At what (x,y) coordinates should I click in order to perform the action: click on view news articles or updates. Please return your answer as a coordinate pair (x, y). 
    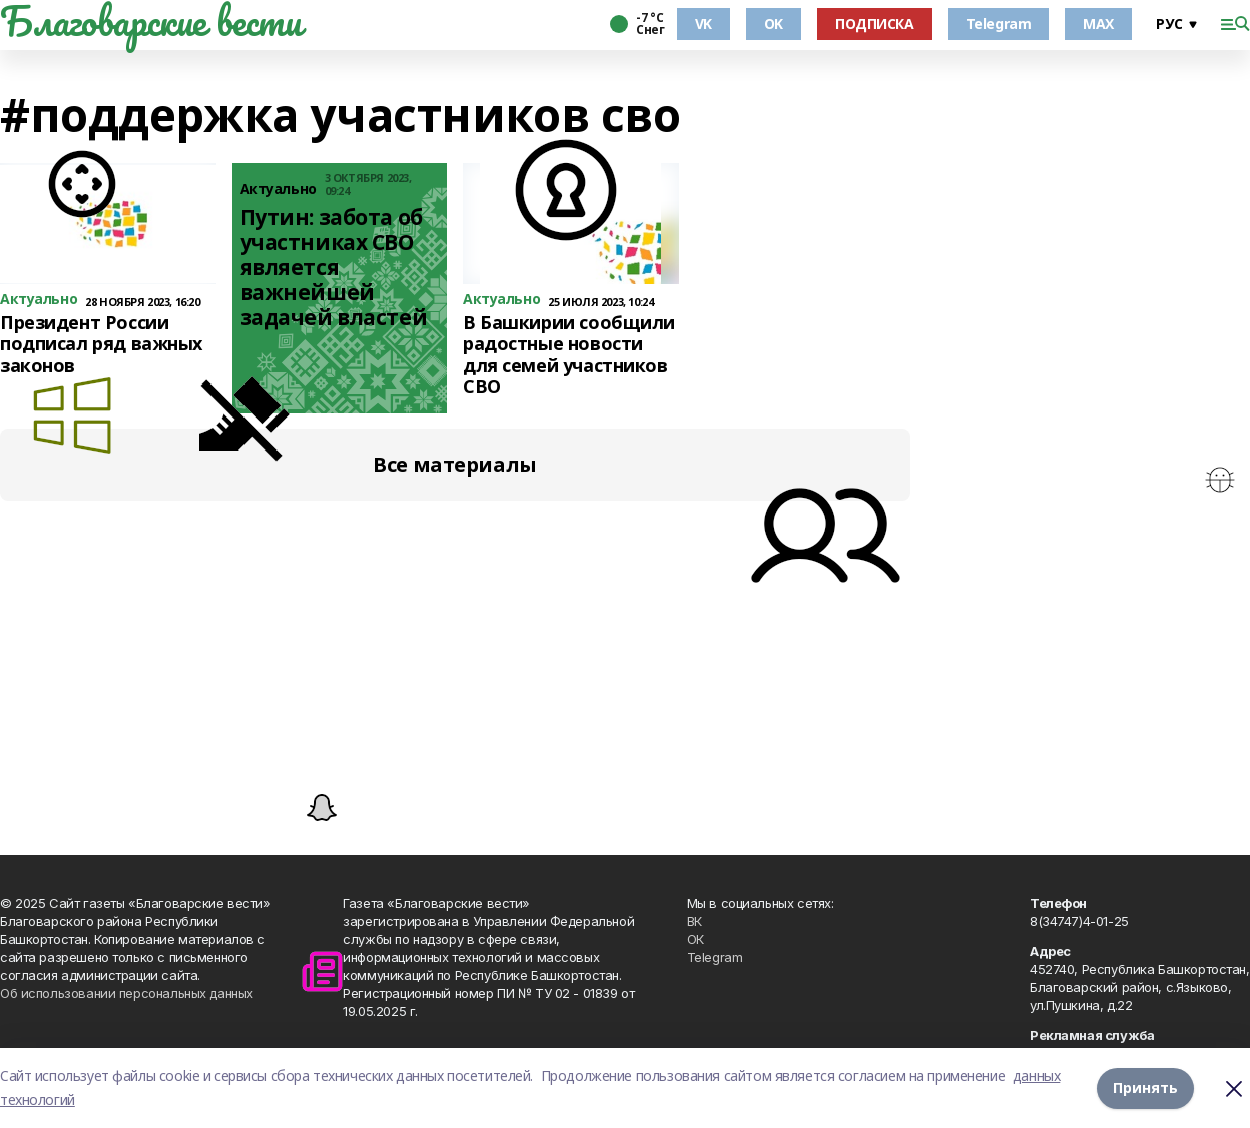
    Looking at the image, I should click on (322, 971).